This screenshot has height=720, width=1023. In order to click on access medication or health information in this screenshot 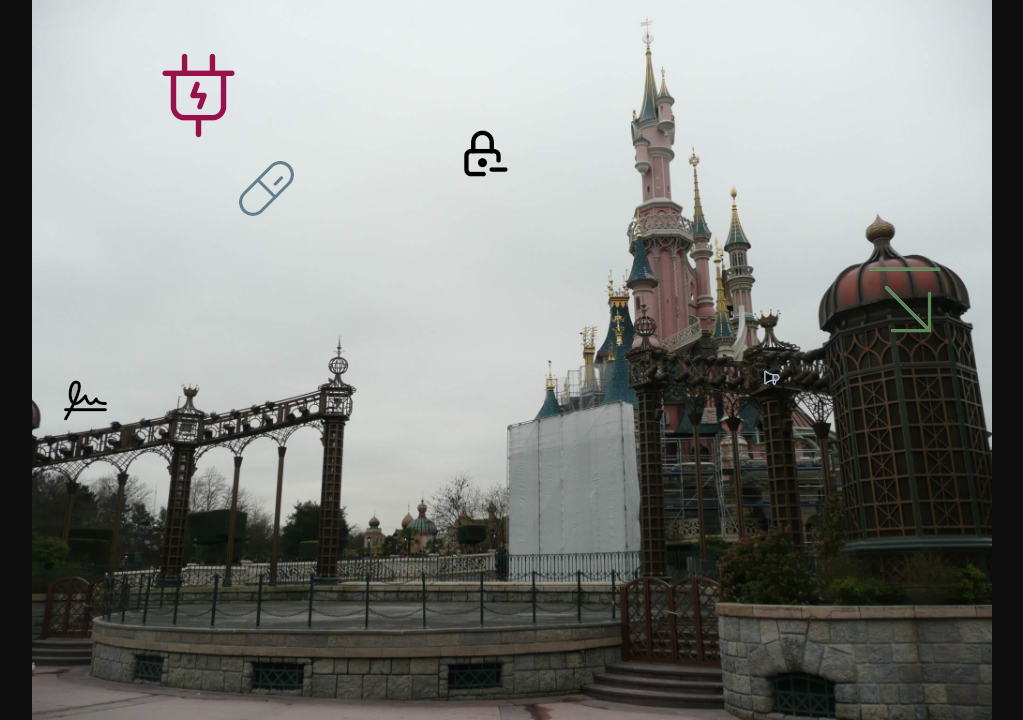, I will do `click(266, 188)`.